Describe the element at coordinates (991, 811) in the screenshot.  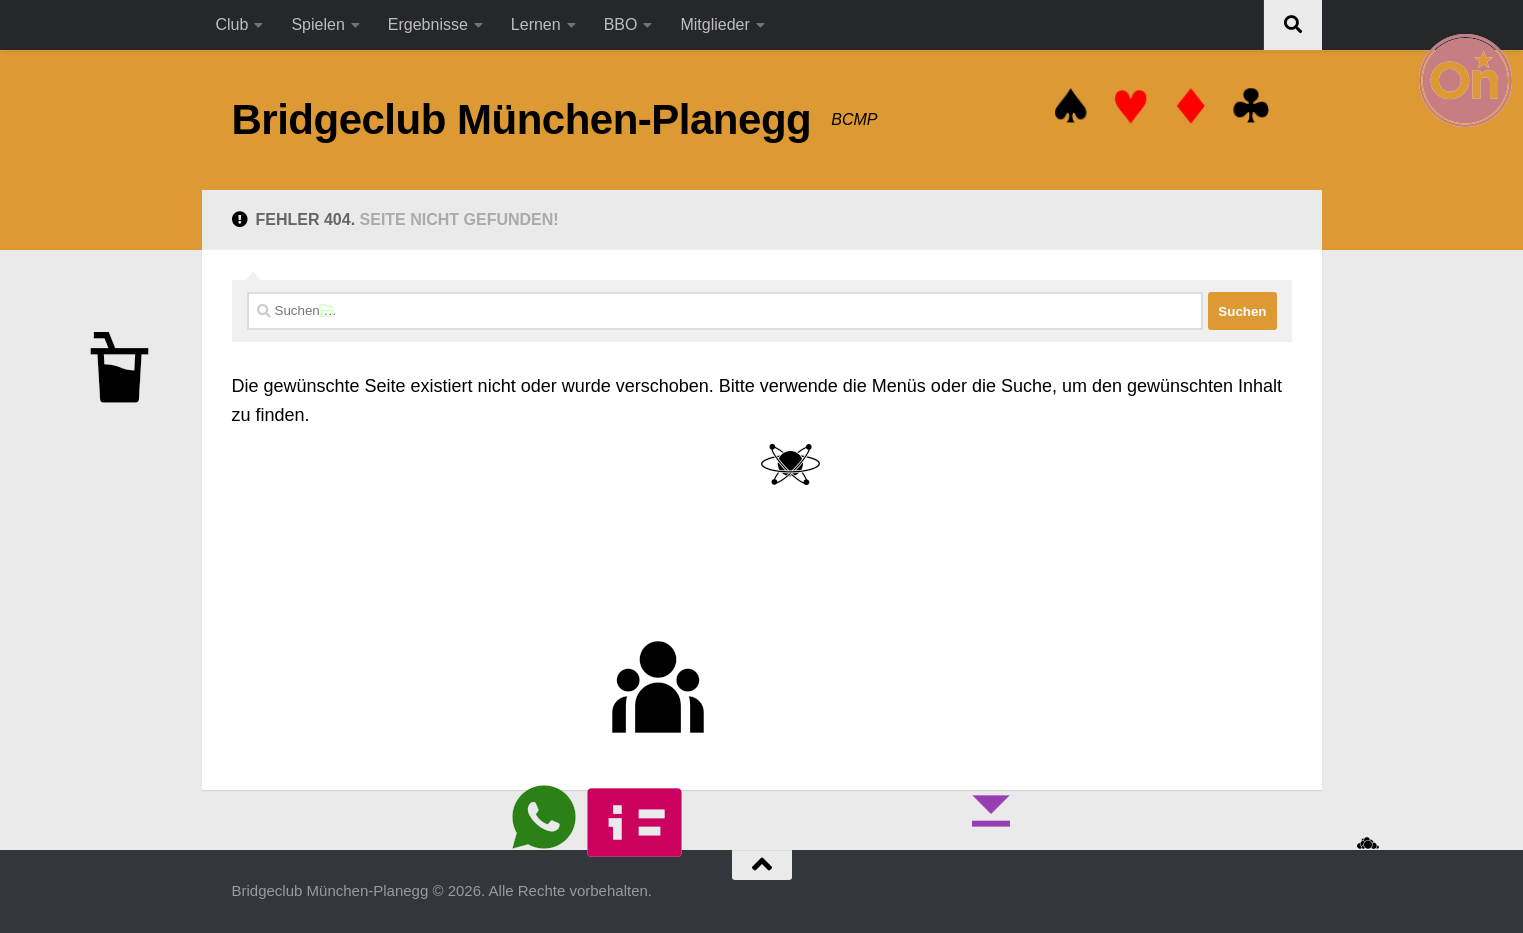
I see `skip to bottom of page or list` at that location.